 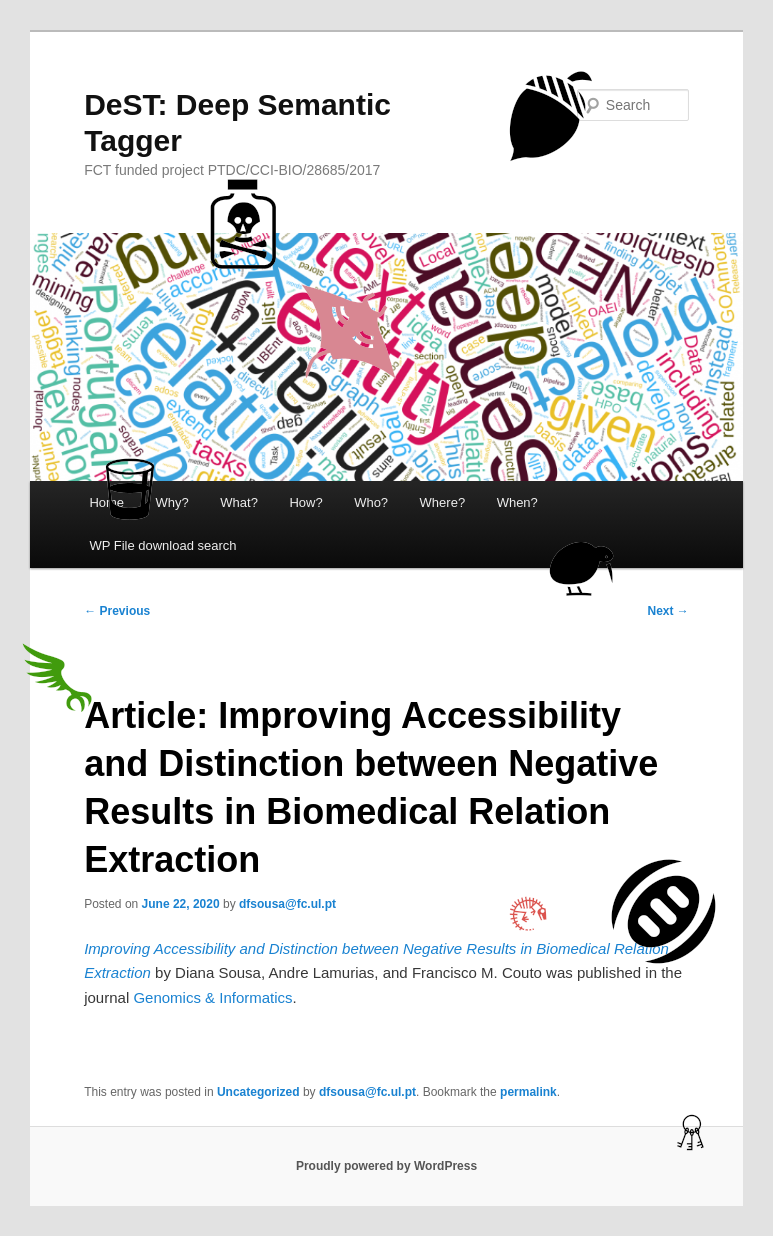 I want to click on indicates a shot glass or alcoholic beverage item, so click(x=130, y=489).